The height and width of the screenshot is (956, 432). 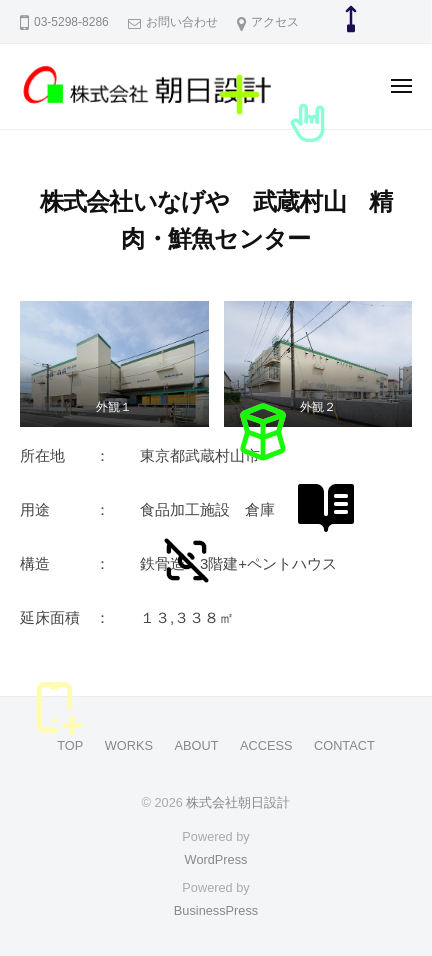 I want to click on view 3D object or model, so click(x=263, y=432).